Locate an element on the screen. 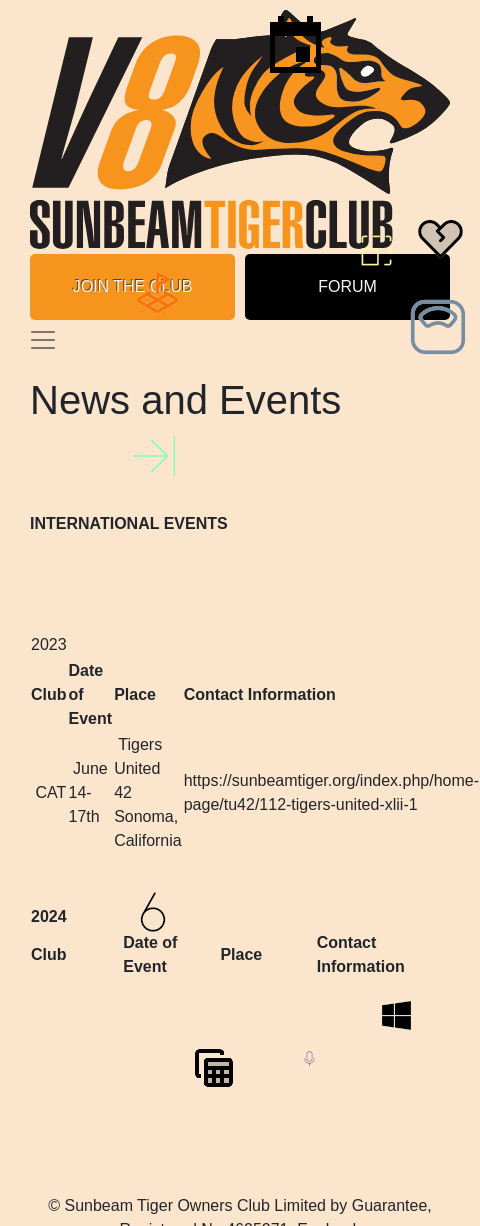 Image resolution: width=480 pixels, height=1226 pixels. resize a window or element is located at coordinates (376, 250).